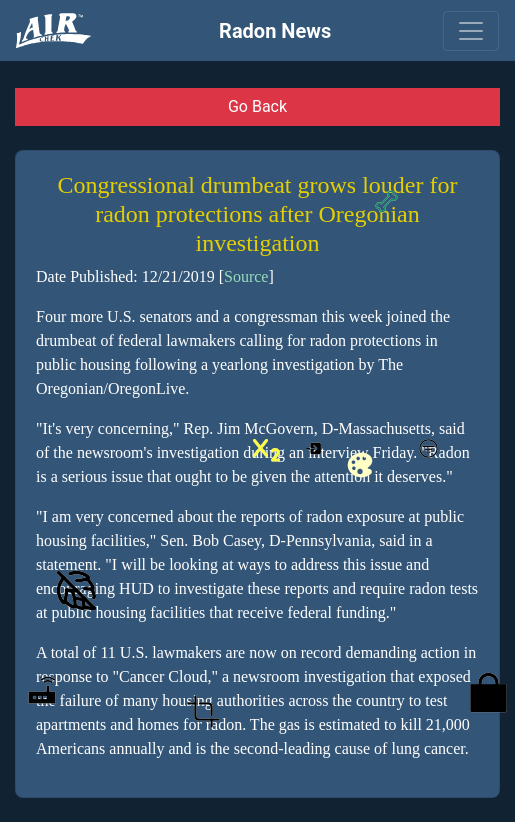  What do you see at coordinates (488, 692) in the screenshot?
I see `view your shopping bag` at bounding box center [488, 692].